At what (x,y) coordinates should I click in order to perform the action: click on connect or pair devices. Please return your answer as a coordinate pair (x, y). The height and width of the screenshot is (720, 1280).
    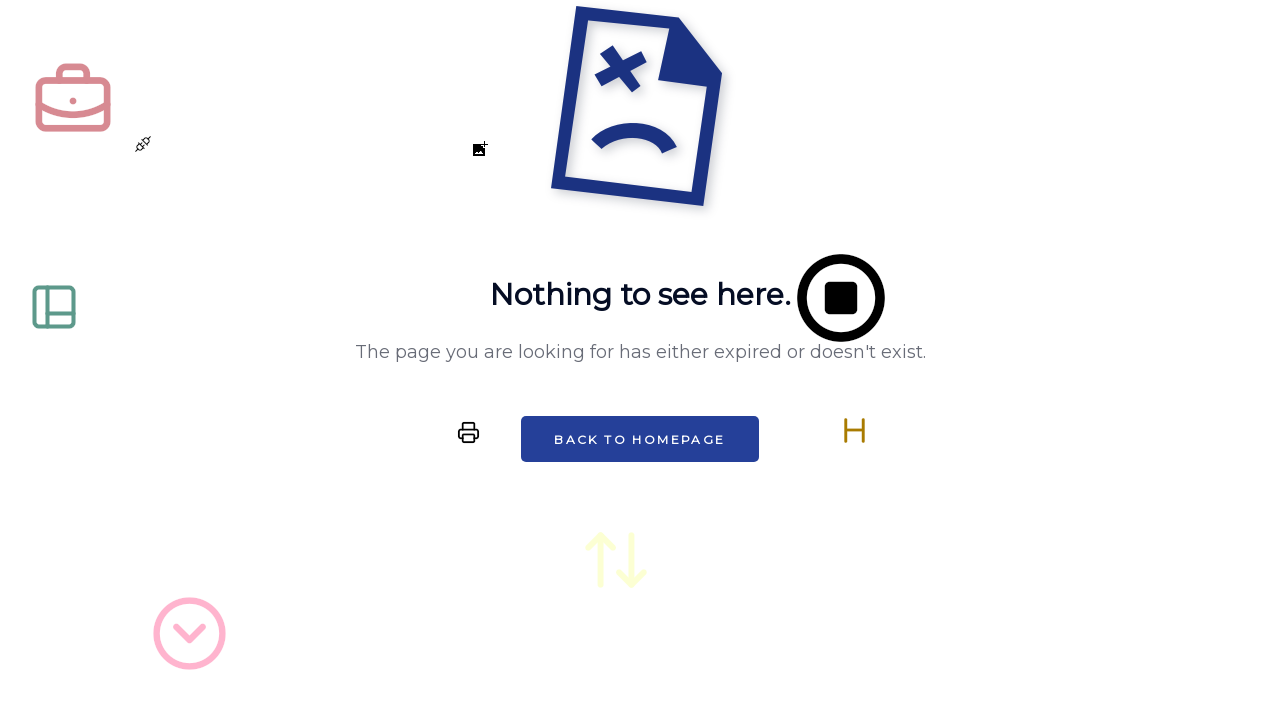
    Looking at the image, I should click on (143, 144).